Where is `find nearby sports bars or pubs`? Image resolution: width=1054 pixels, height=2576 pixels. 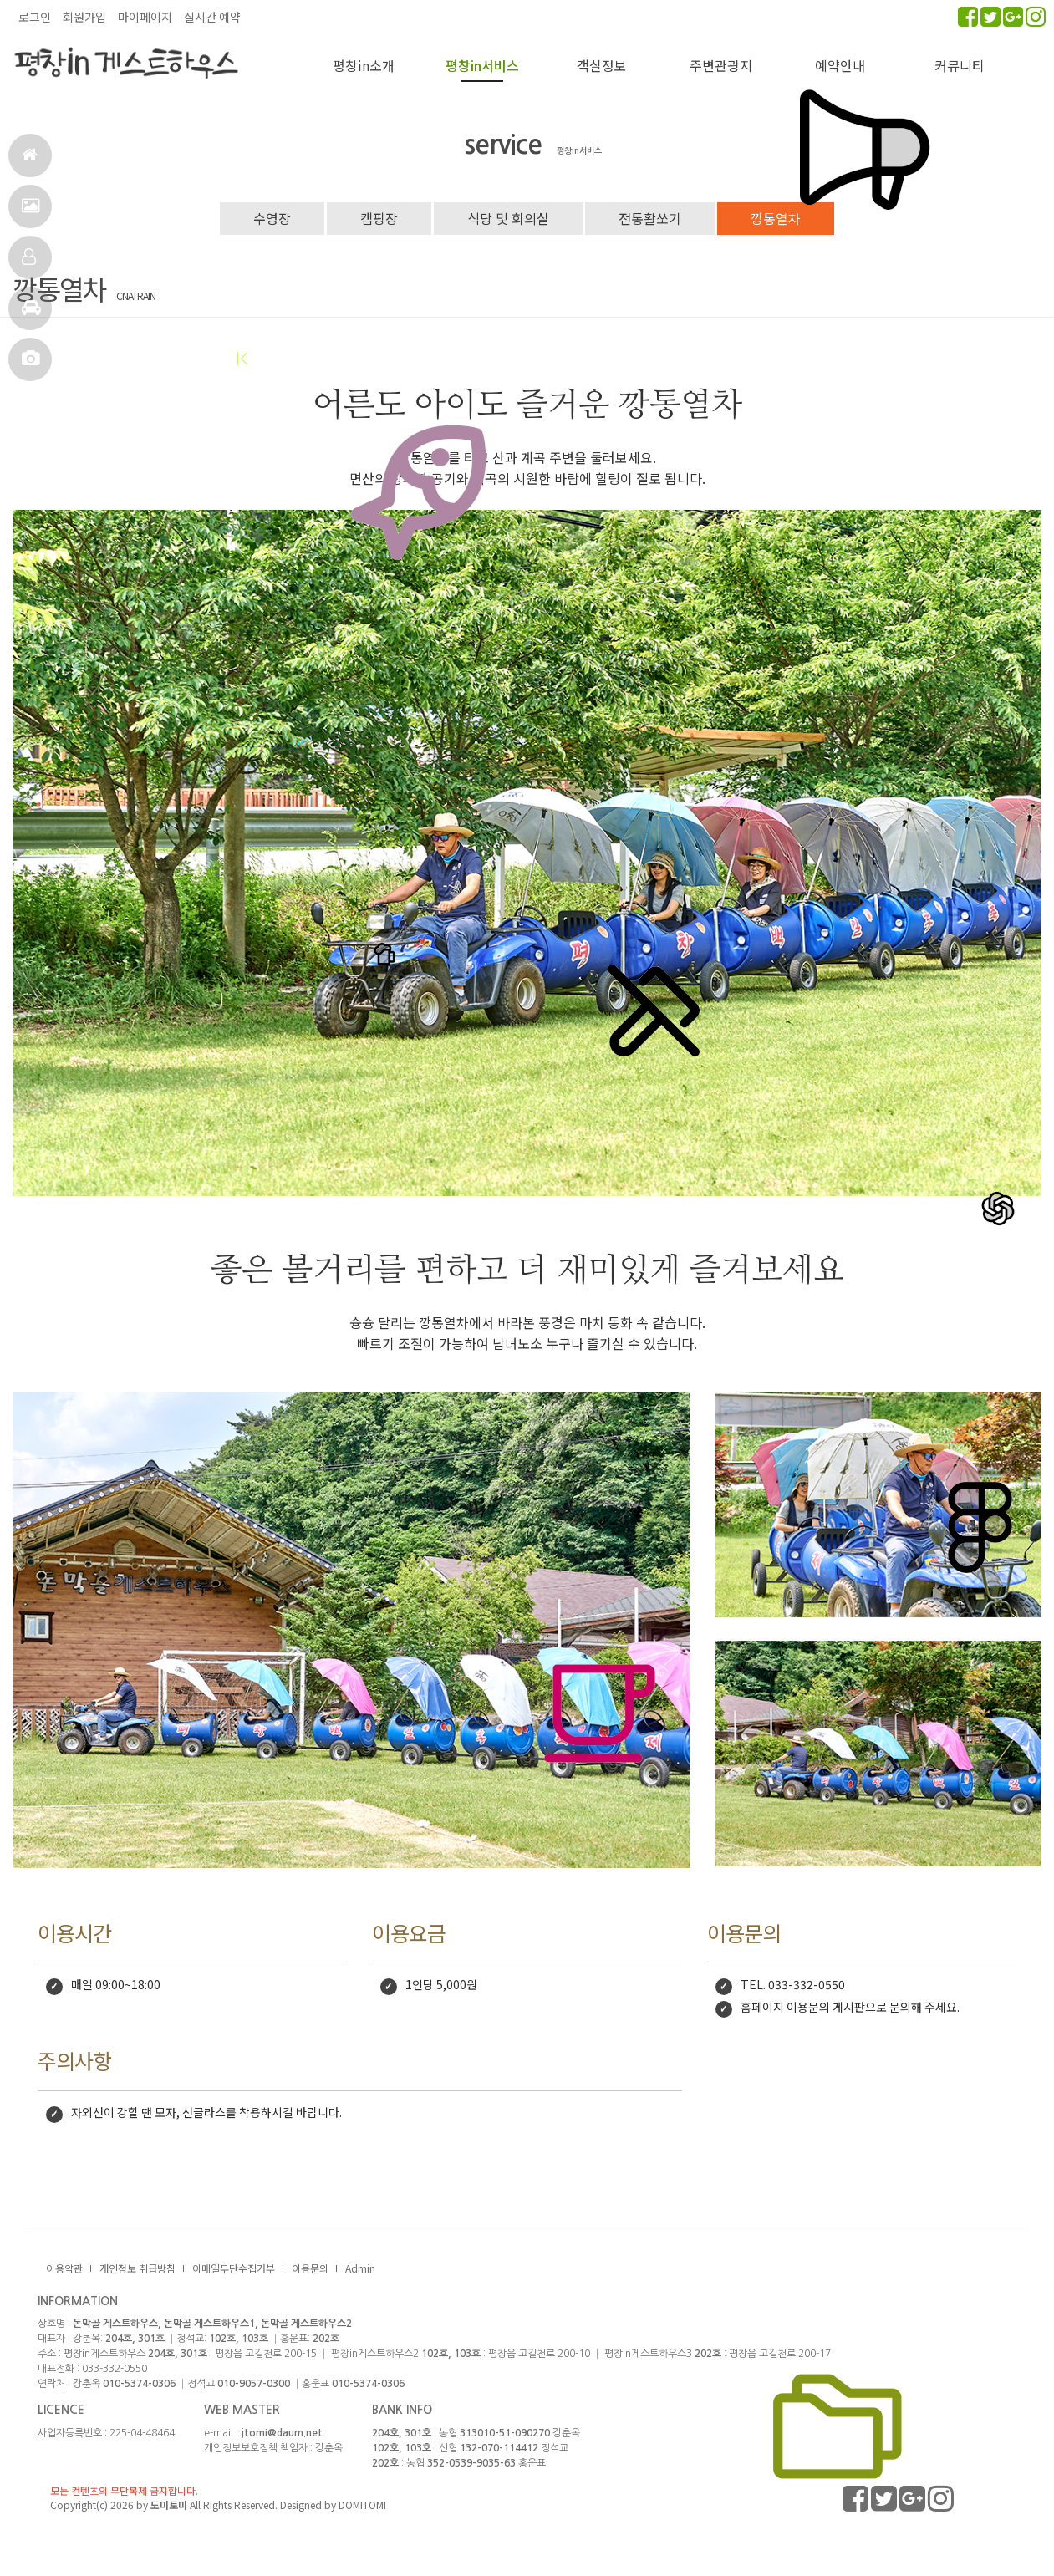
find nearby sports bars or pubs is located at coordinates (384, 955).